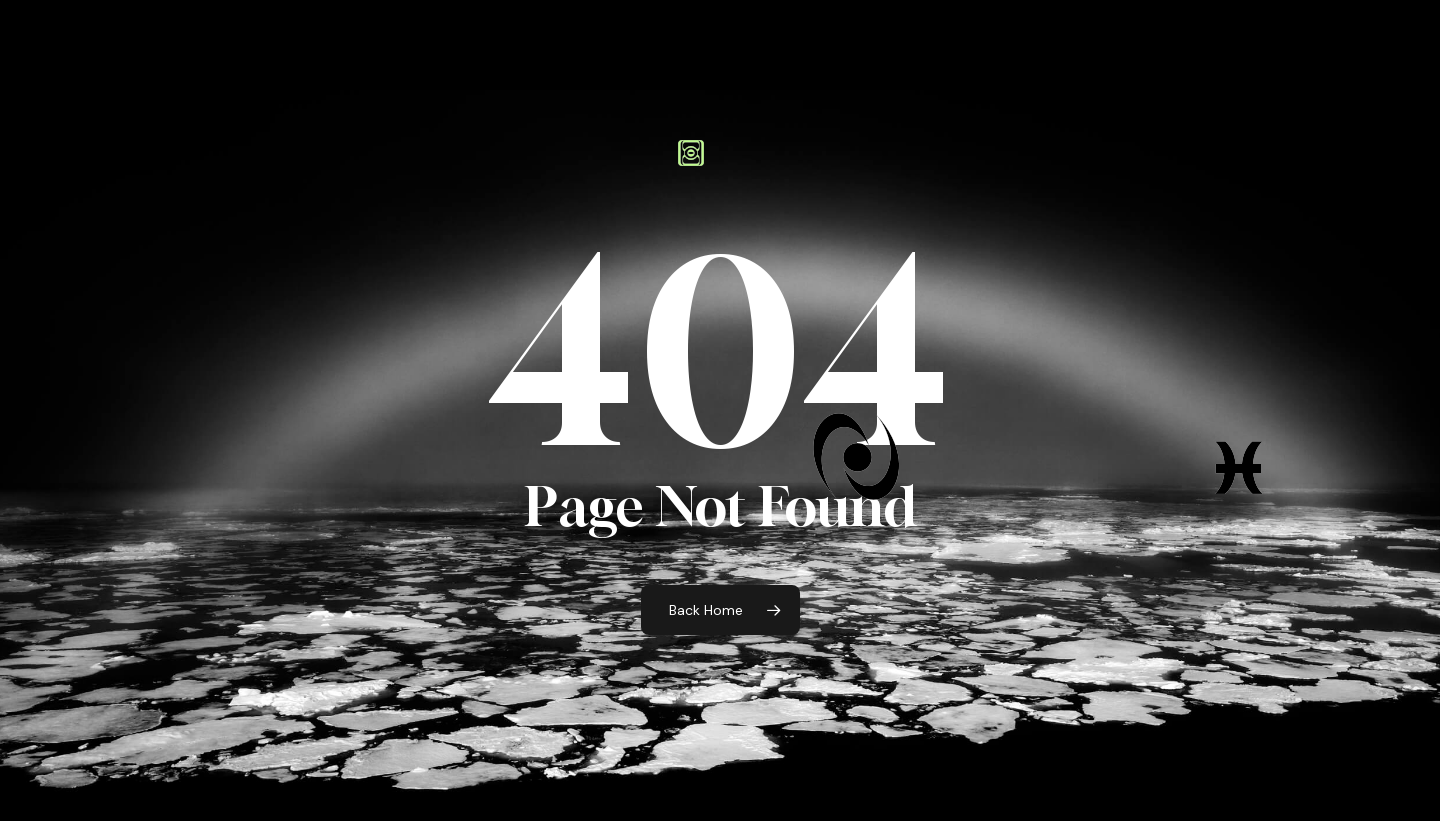 The image size is (1440, 821). What do you see at coordinates (855, 457) in the screenshot?
I see `activate focus or concentration mode` at bounding box center [855, 457].